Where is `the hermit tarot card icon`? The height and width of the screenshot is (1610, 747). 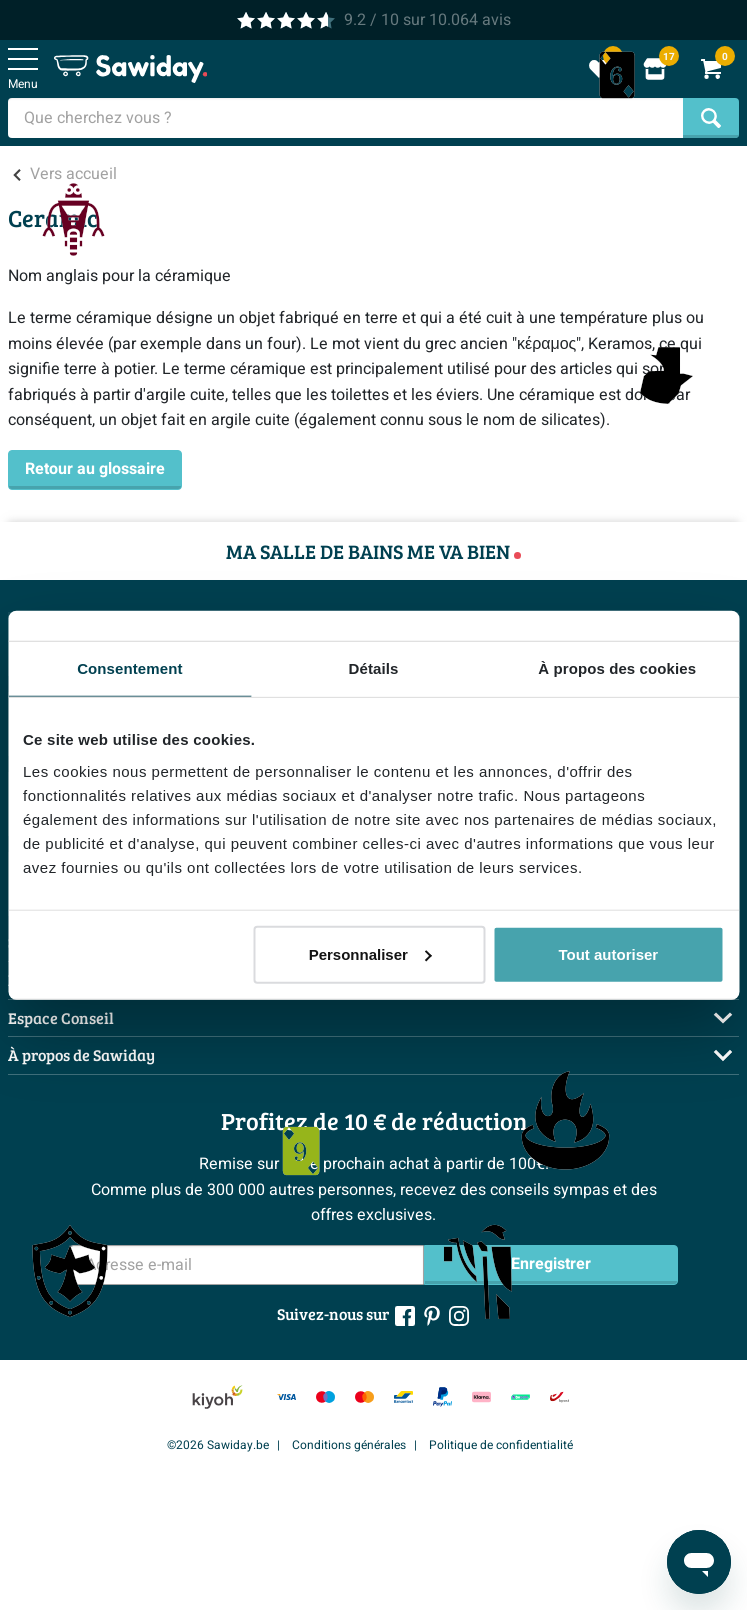 the hermit tarot card icon is located at coordinates (482, 1272).